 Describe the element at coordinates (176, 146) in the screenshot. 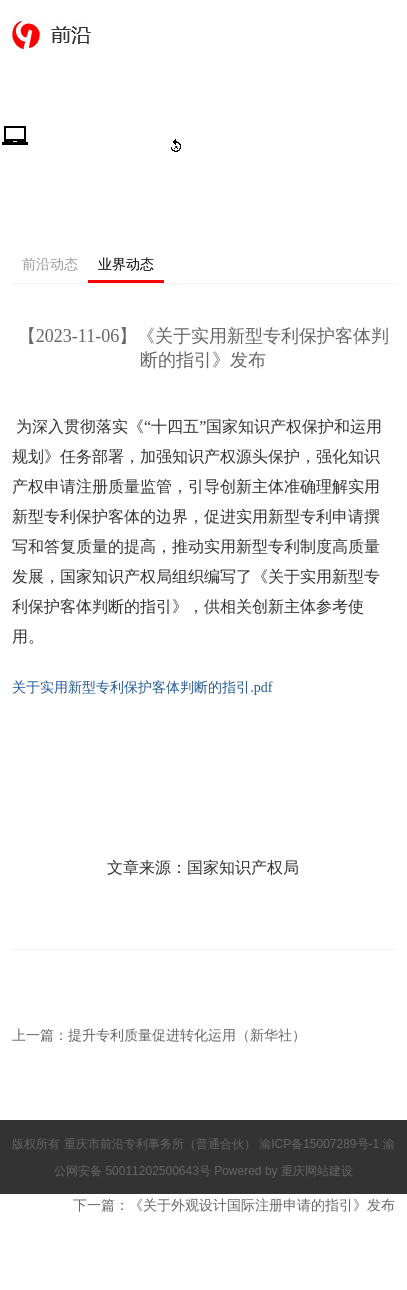

I see `rewind 30 seconds` at that location.